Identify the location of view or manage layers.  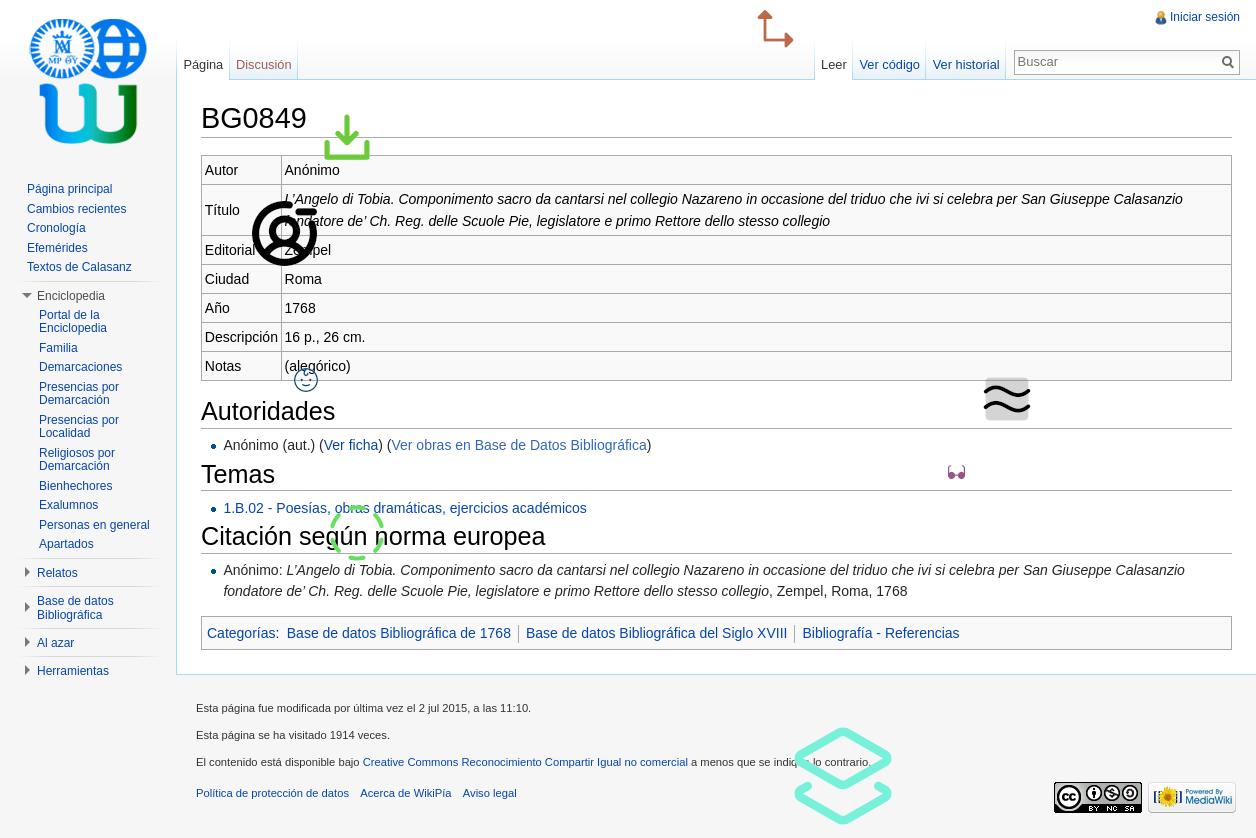
(843, 776).